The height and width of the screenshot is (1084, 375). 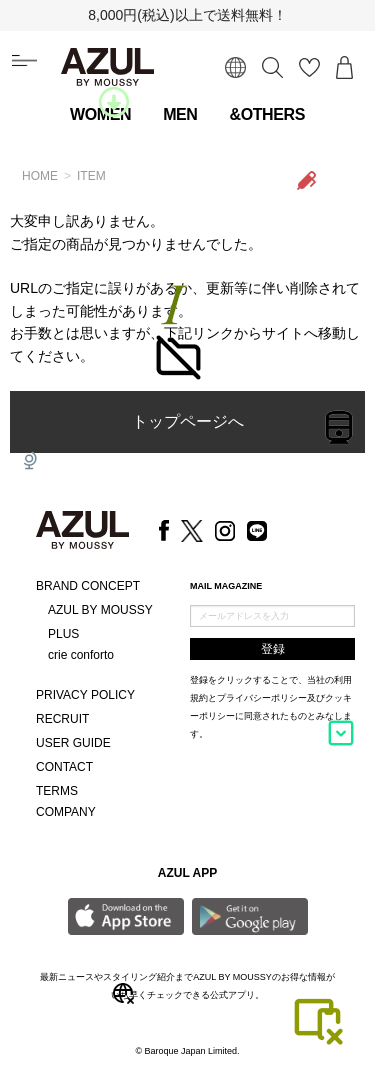 I want to click on get railway or train directions, so click(x=339, y=429).